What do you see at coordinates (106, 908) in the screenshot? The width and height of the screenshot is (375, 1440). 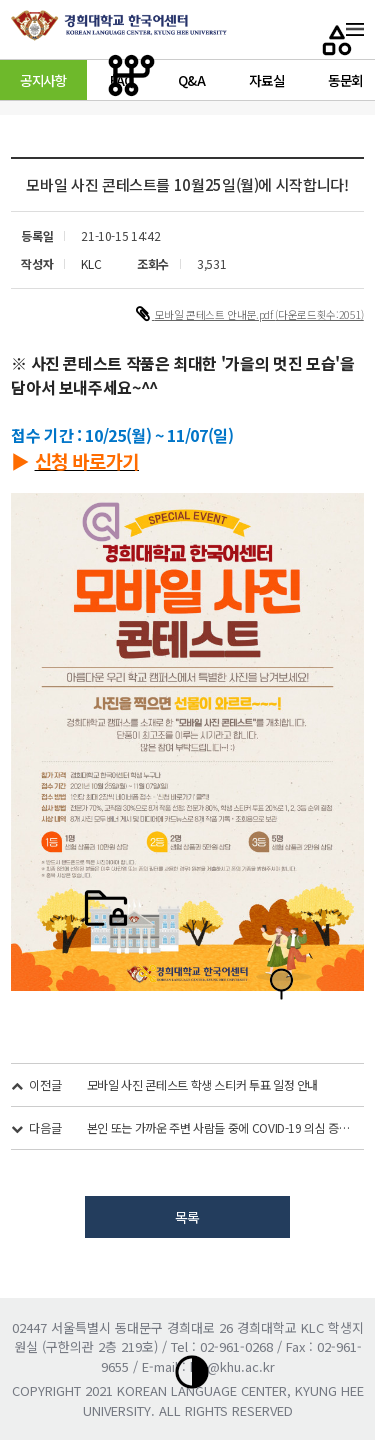 I see `access a password-protected folder` at bounding box center [106, 908].